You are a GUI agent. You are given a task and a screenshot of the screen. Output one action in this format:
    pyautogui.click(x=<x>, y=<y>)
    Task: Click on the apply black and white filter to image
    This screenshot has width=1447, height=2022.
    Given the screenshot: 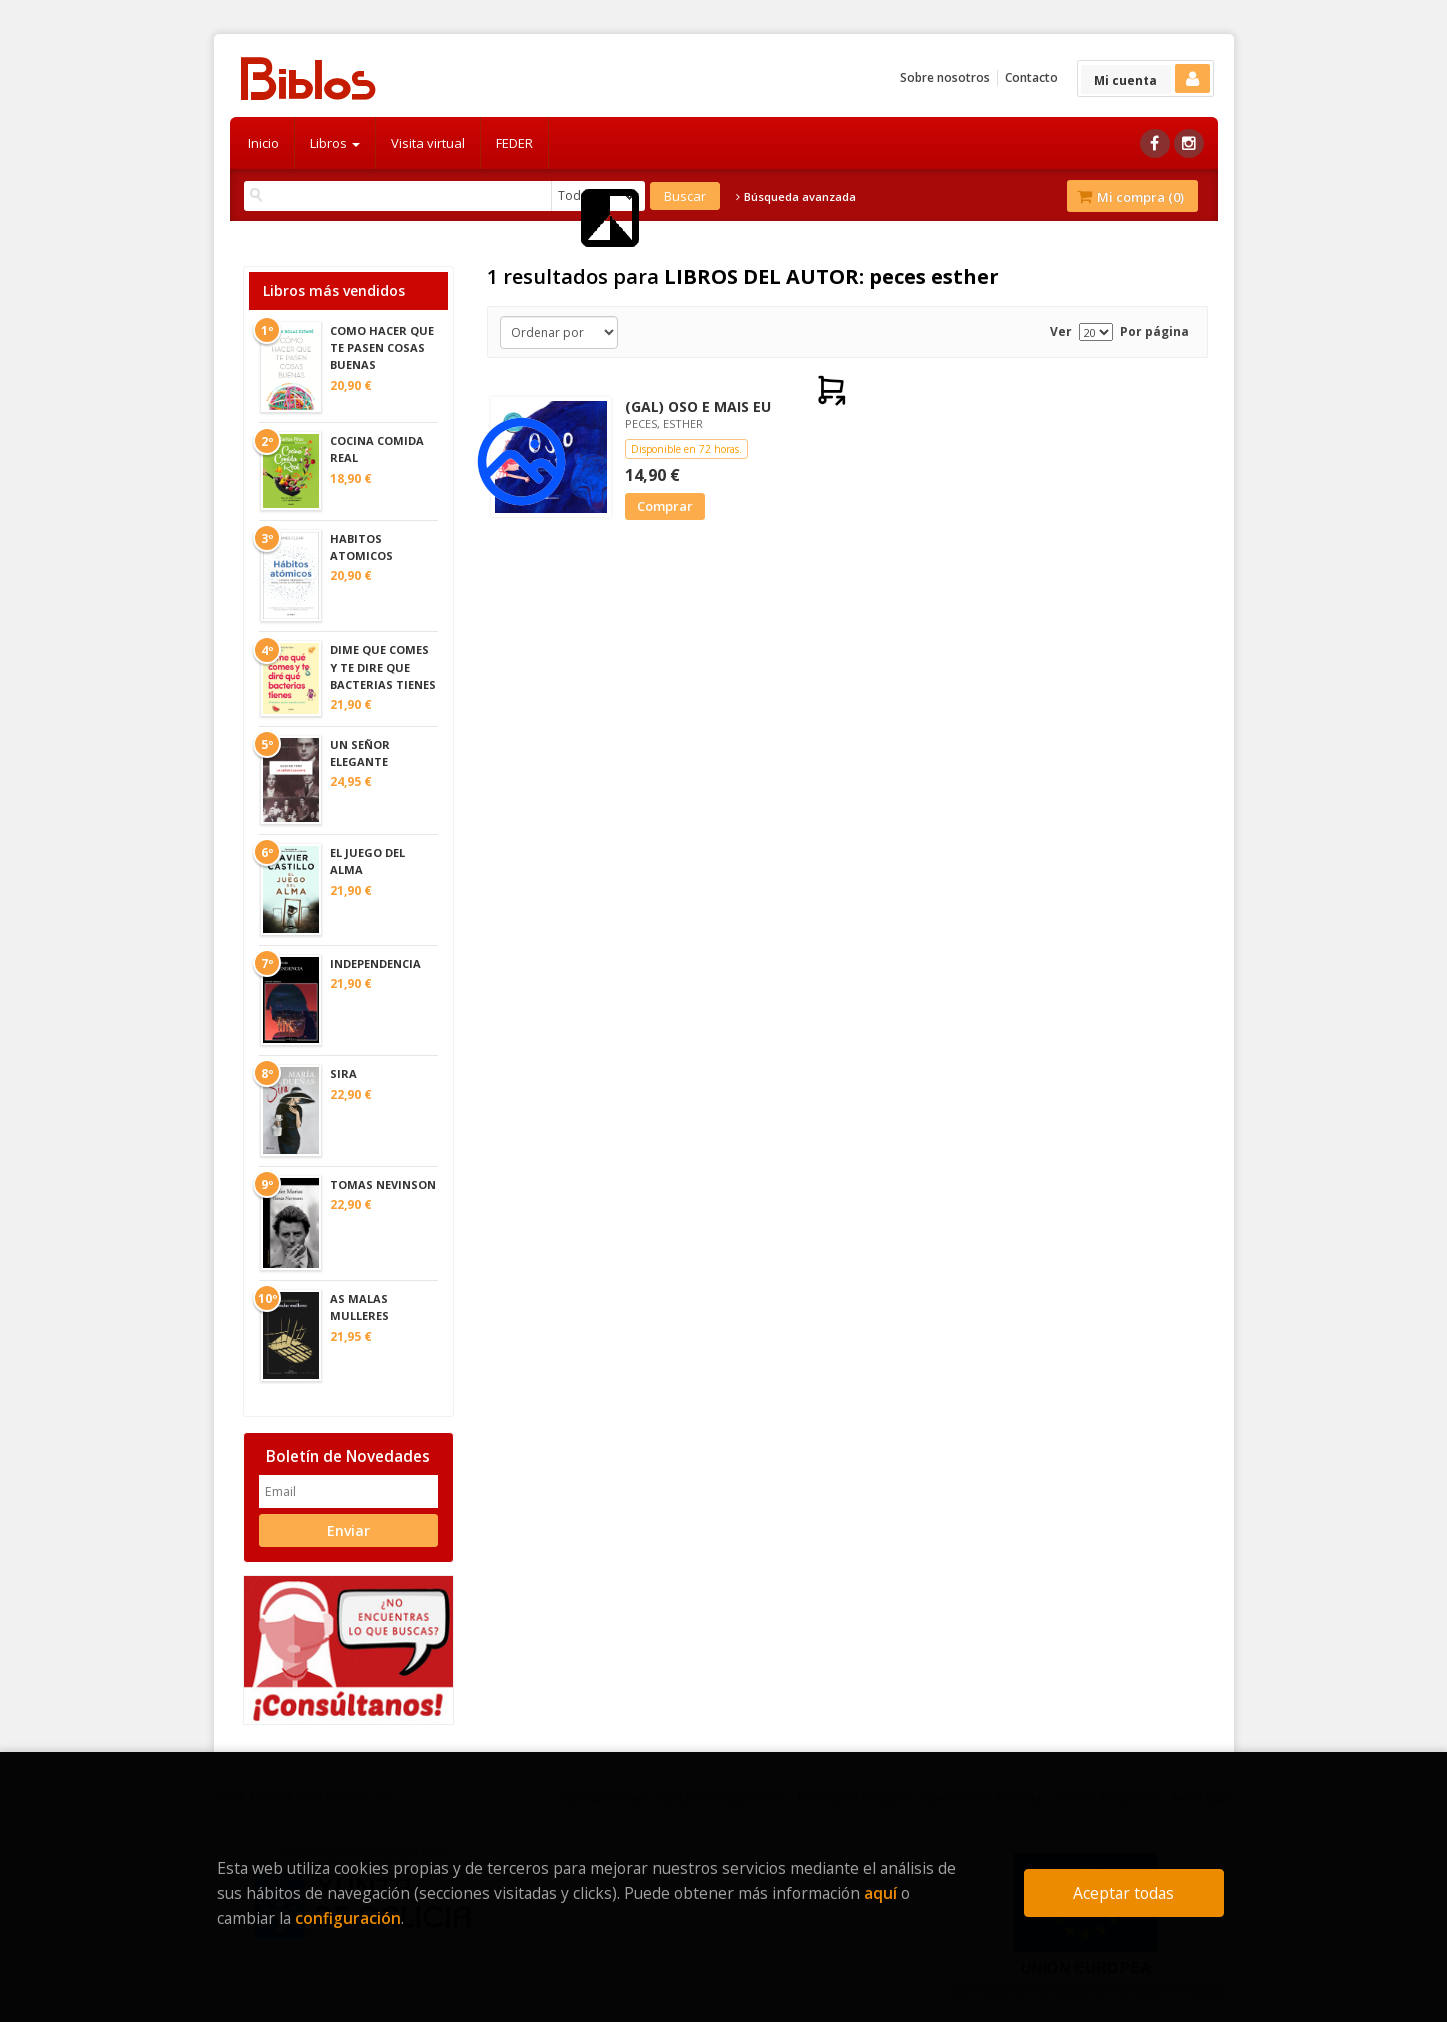 What is the action you would take?
    pyautogui.click(x=610, y=218)
    